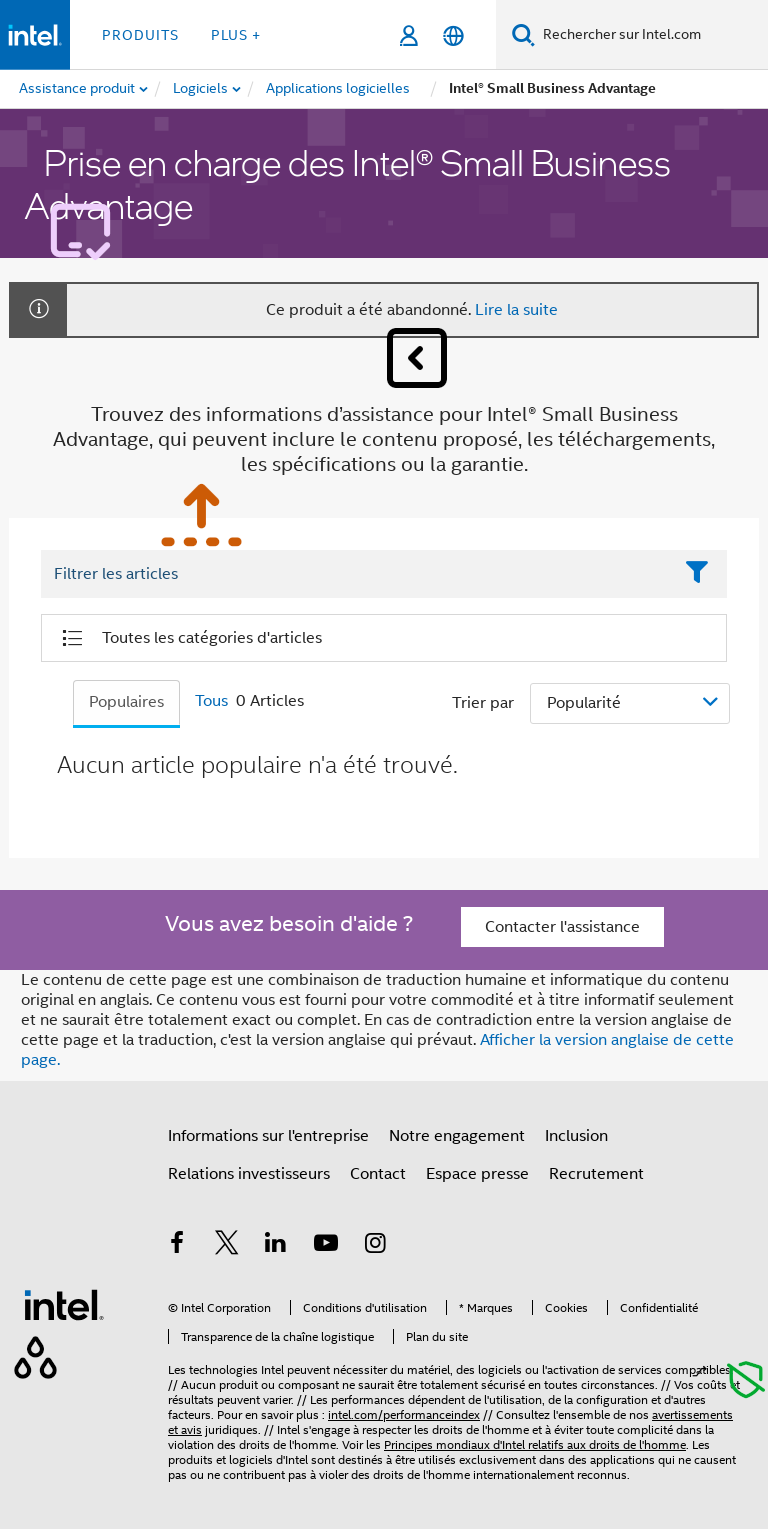 The height and width of the screenshot is (1529, 768). I want to click on security or protection is disabled, so click(746, 1380).